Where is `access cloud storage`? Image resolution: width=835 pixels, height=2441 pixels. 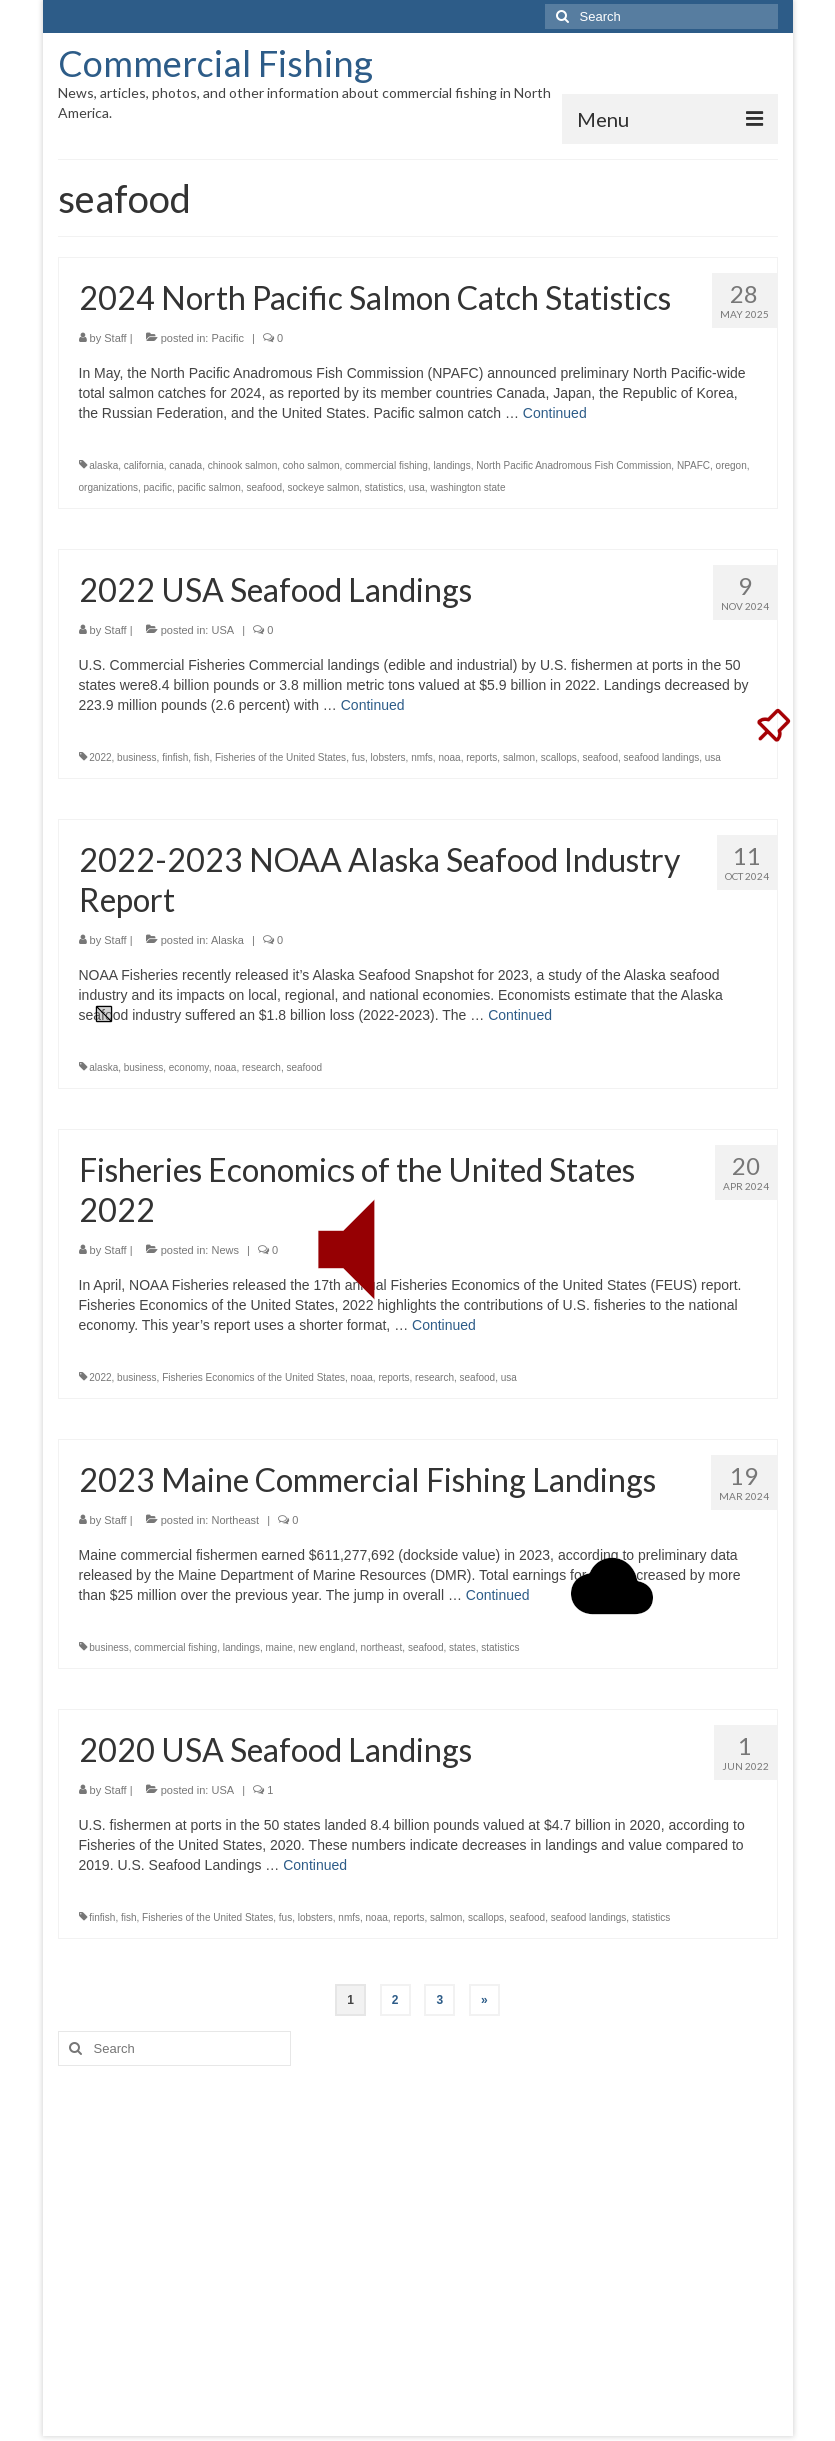
access cloud storage is located at coordinates (612, 1586).